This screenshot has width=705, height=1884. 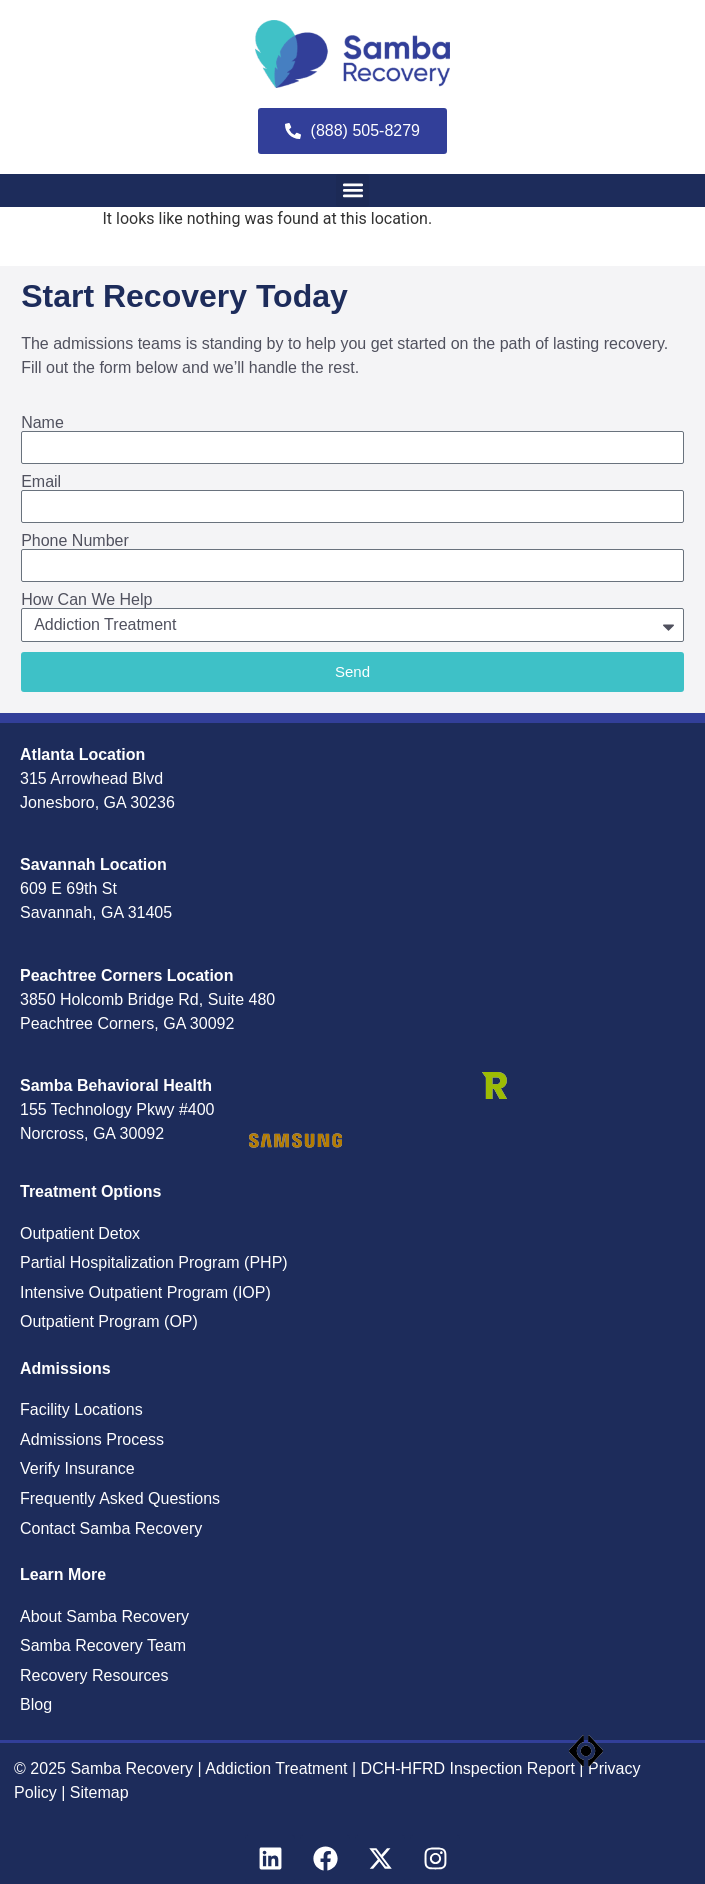 I want to click on open Revolt chat application, so click(x=494, y=1085).